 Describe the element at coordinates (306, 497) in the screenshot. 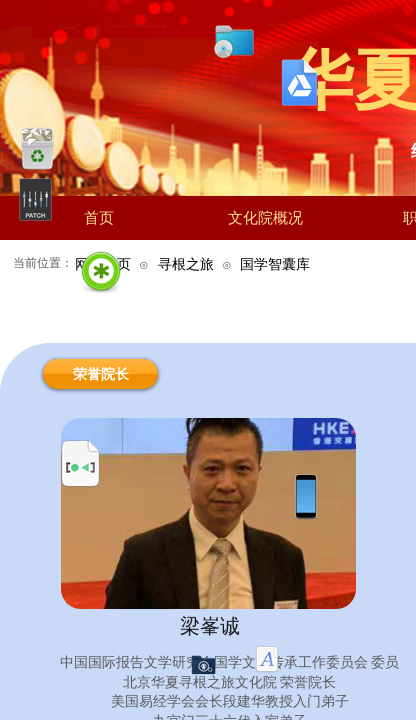

I see `iPhone SE device icon for system identification` at that location.